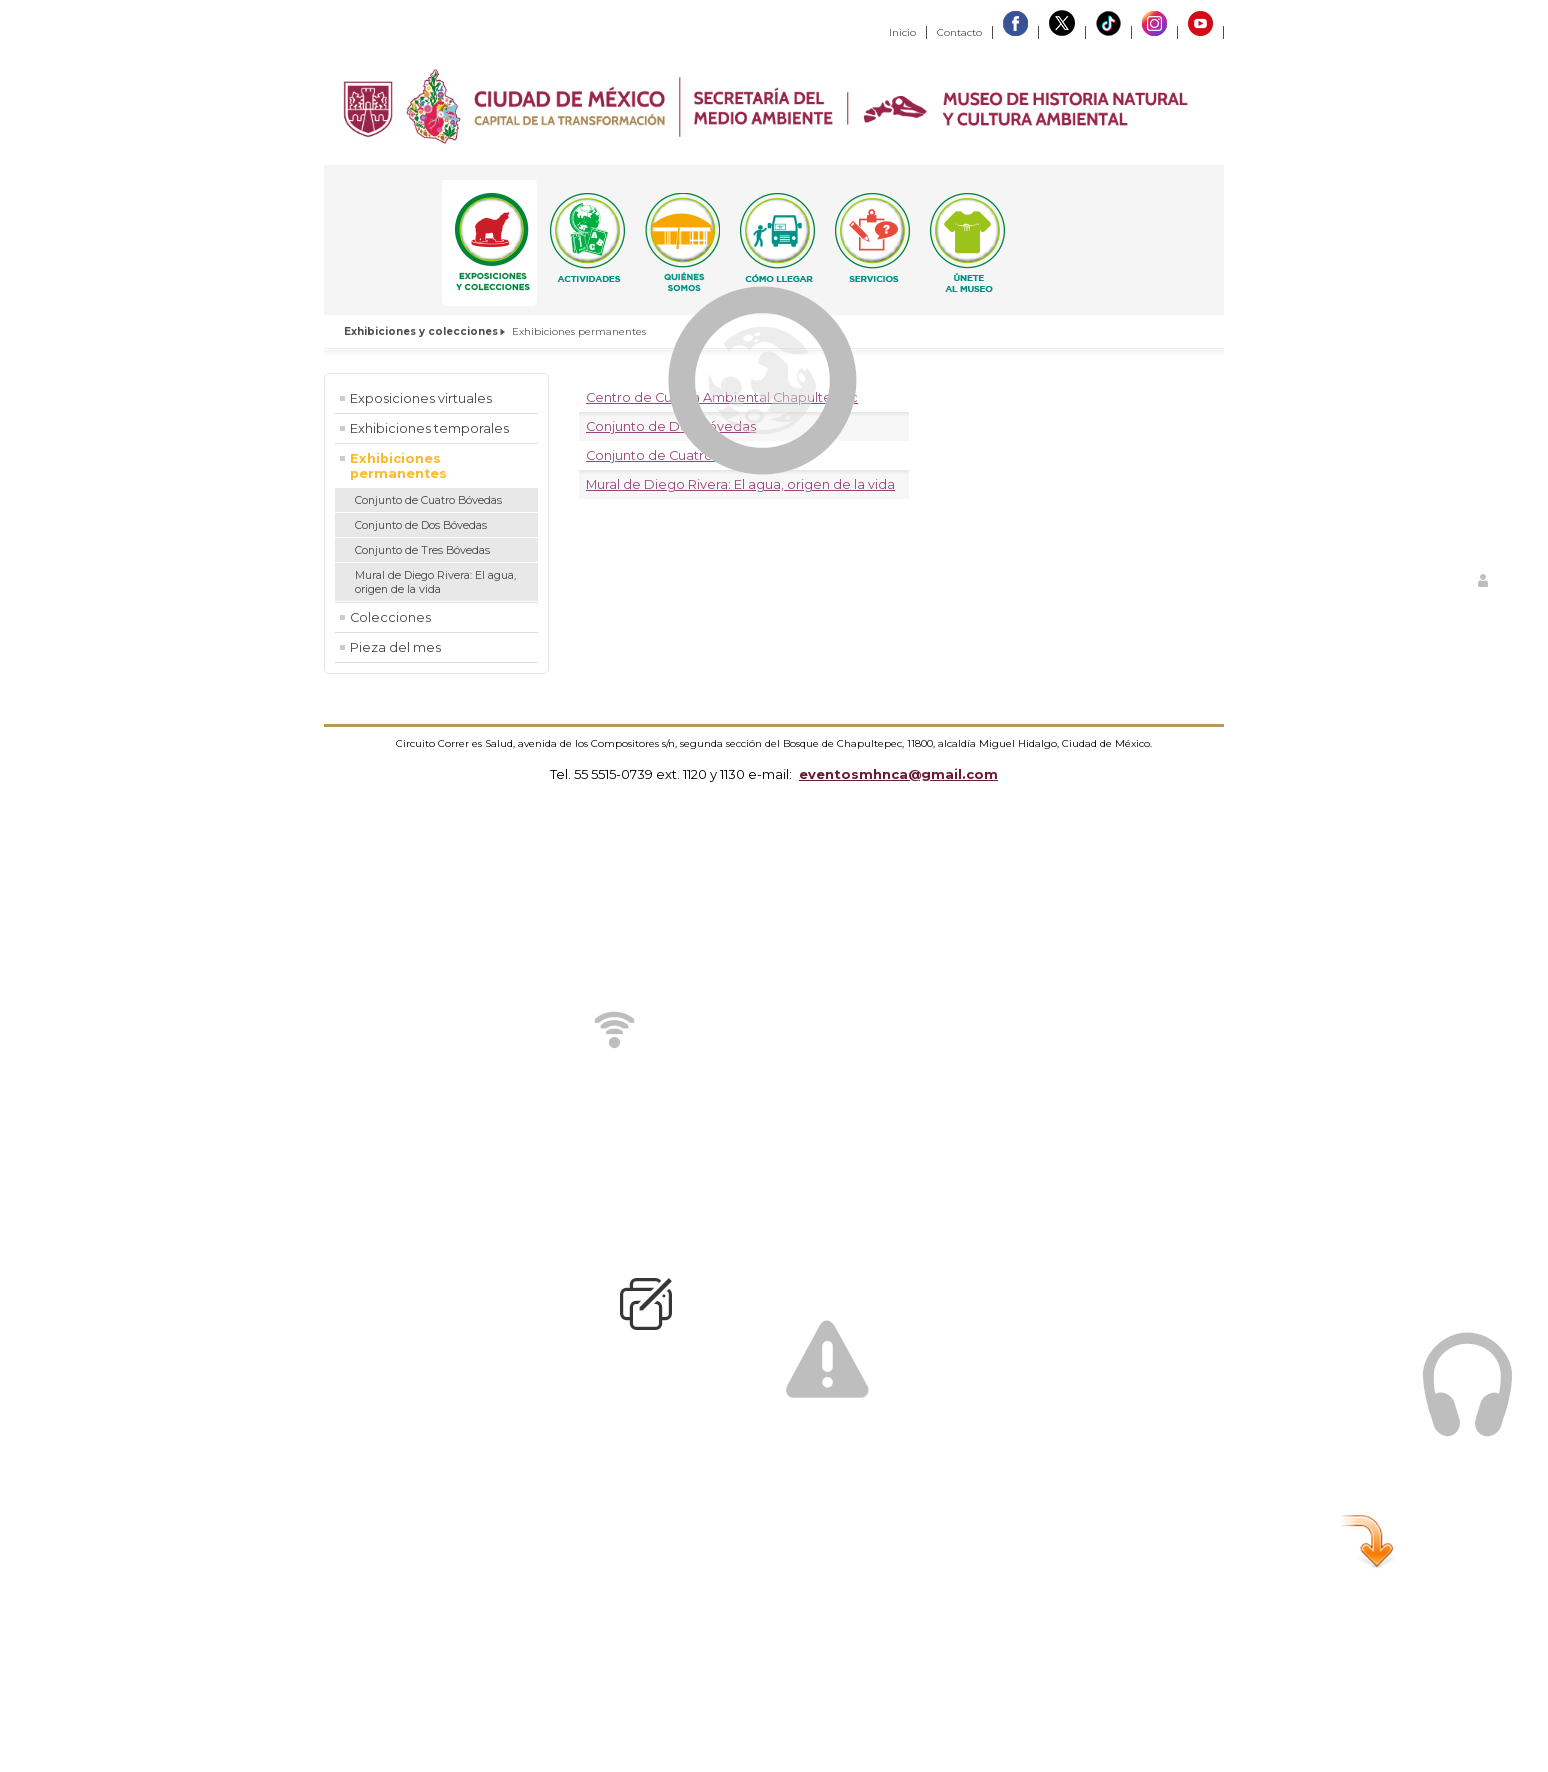  Describe the element at coordinates (1483, 580) in the screenshot. I see `default user profile placeholder` at that location.